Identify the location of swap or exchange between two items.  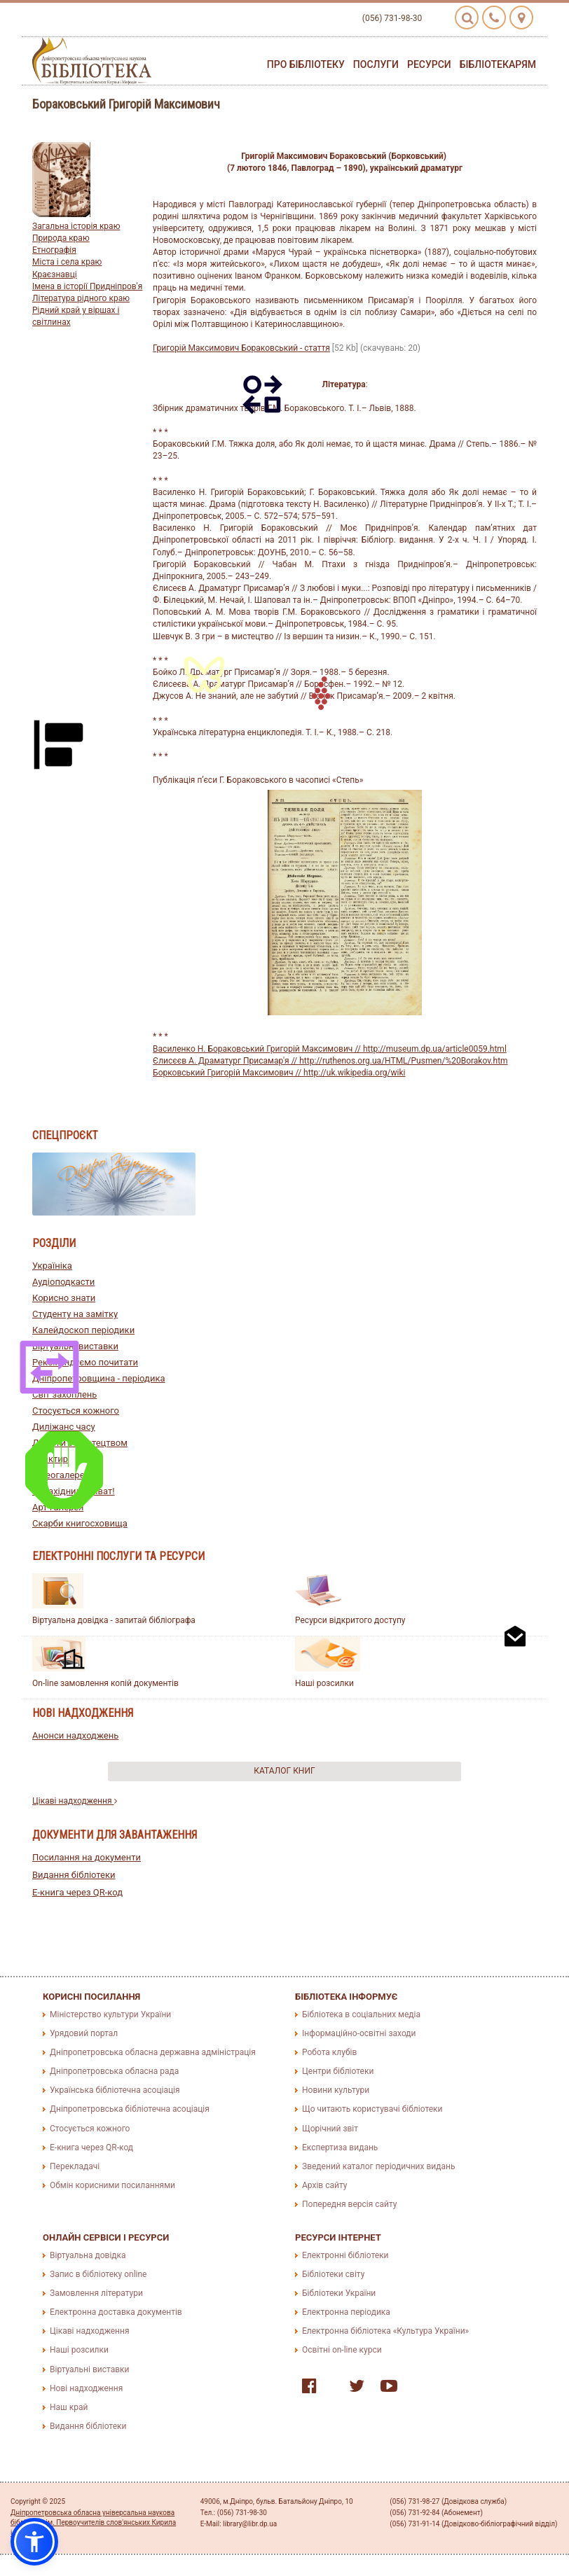
(262, 394).